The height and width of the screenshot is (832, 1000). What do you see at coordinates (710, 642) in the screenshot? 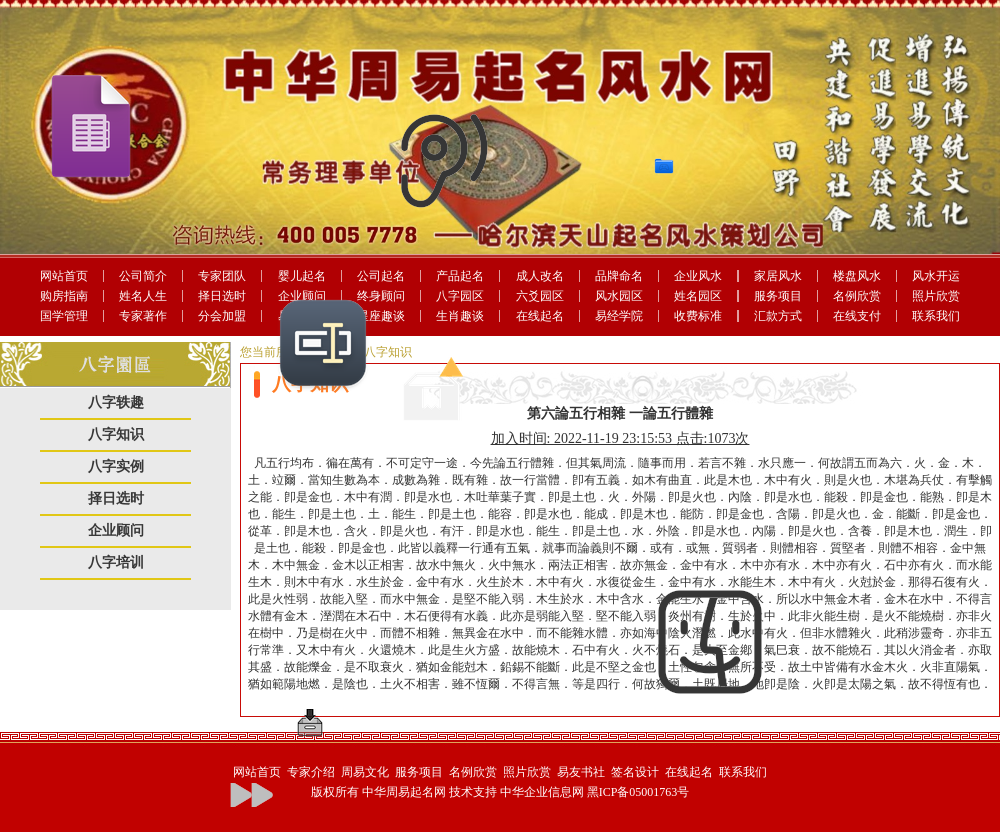
I see `open file manager` at bounding box center [710, 642].